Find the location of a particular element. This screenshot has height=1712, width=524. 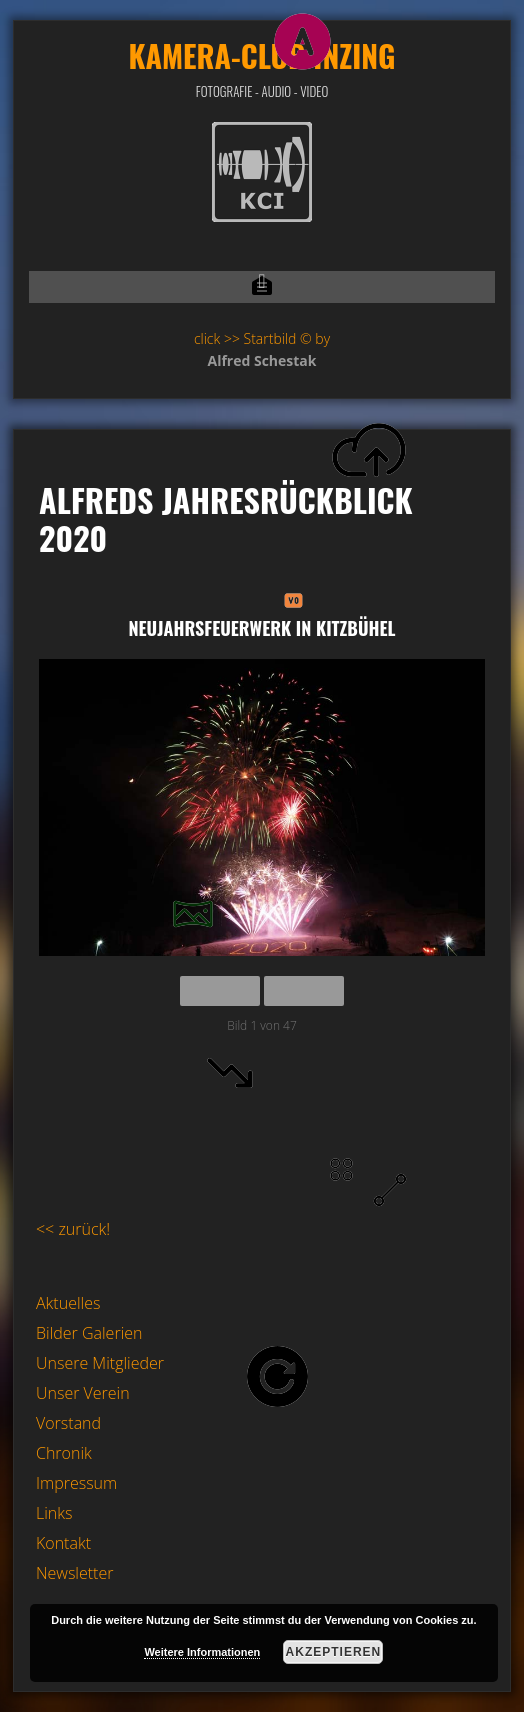

upload file to cloud storage is located at coordinates (369, 450).